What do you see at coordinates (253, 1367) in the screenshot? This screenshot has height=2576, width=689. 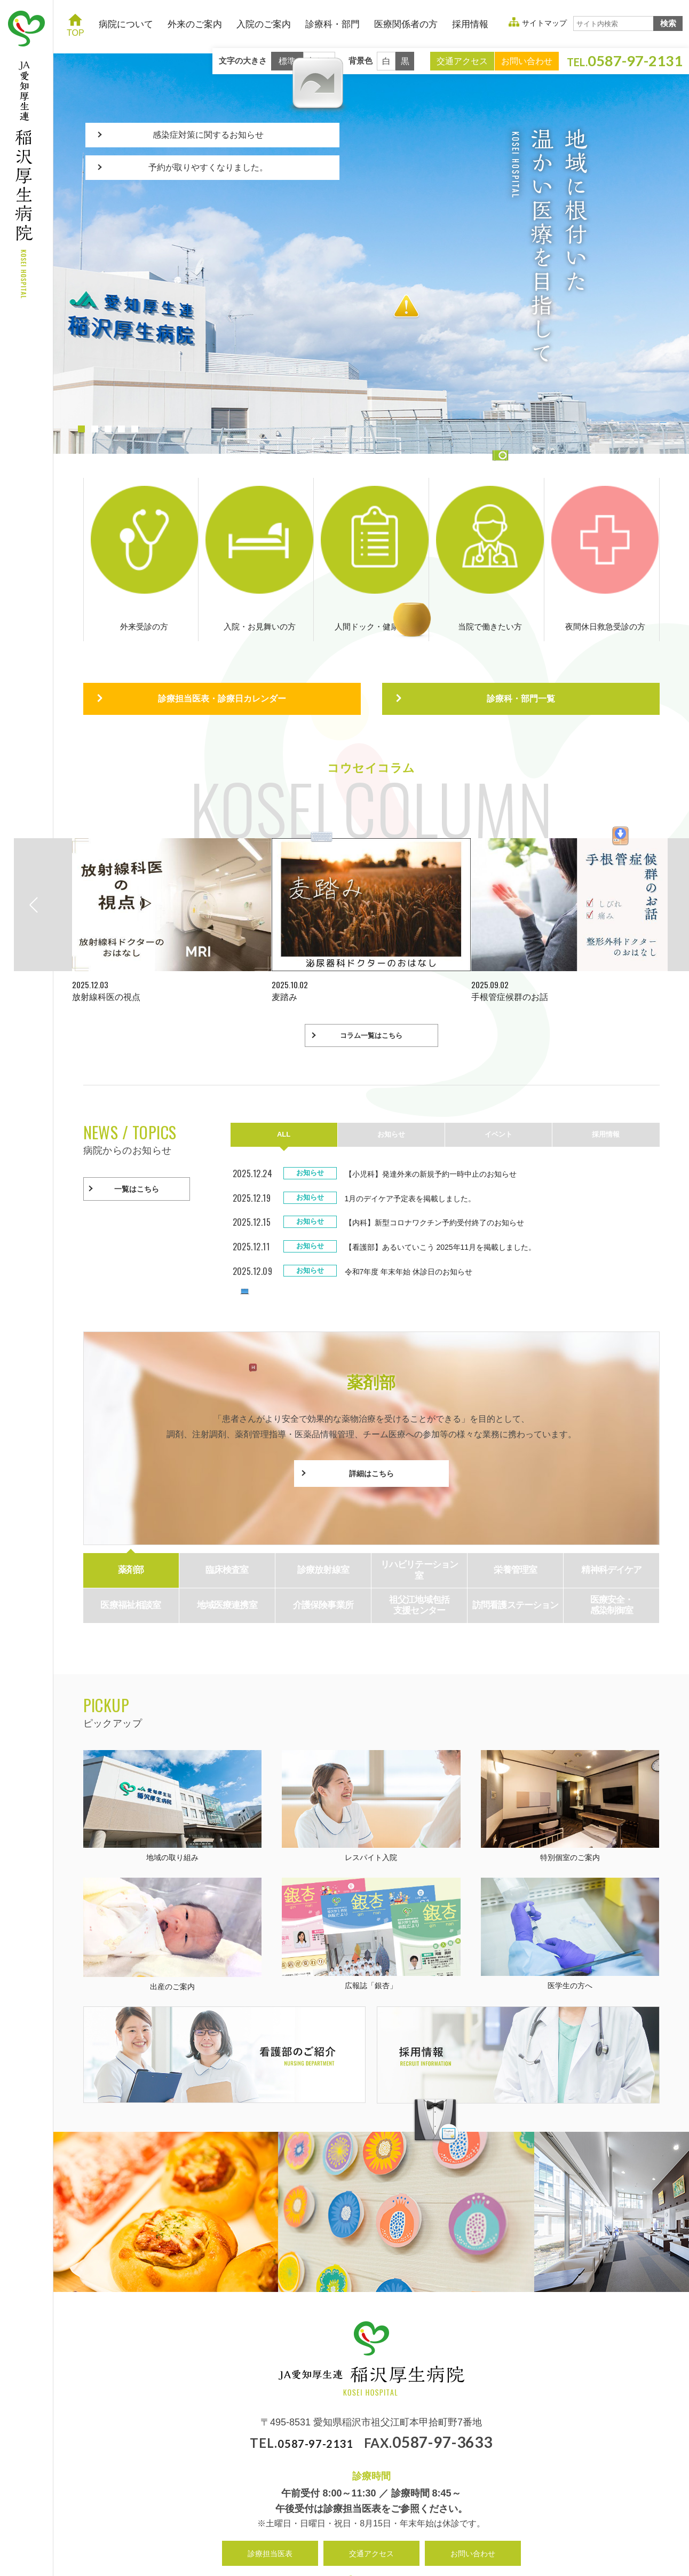 I see `open the dictionary app` at bounding box center [253, 1367].